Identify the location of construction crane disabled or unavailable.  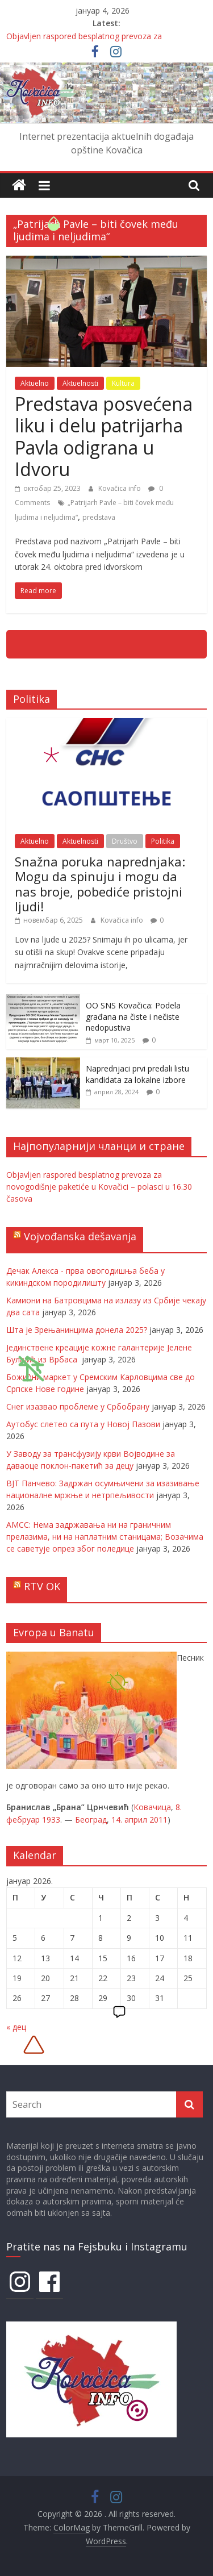
(31, 1369).